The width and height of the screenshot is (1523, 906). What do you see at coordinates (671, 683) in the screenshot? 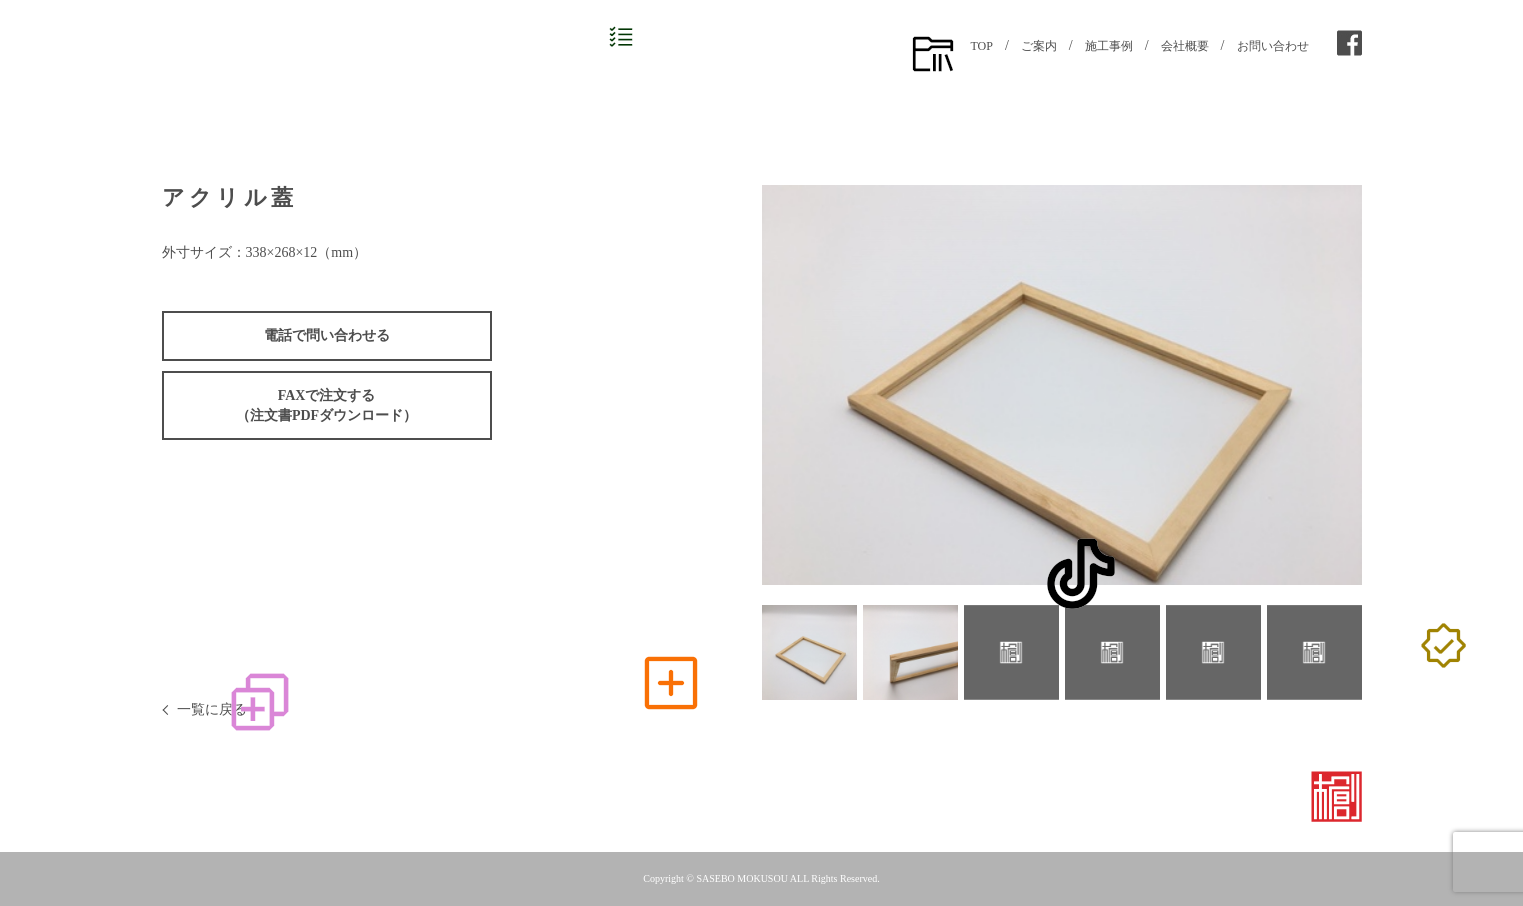
I see `add a new item` at bounding box center [671, 683].